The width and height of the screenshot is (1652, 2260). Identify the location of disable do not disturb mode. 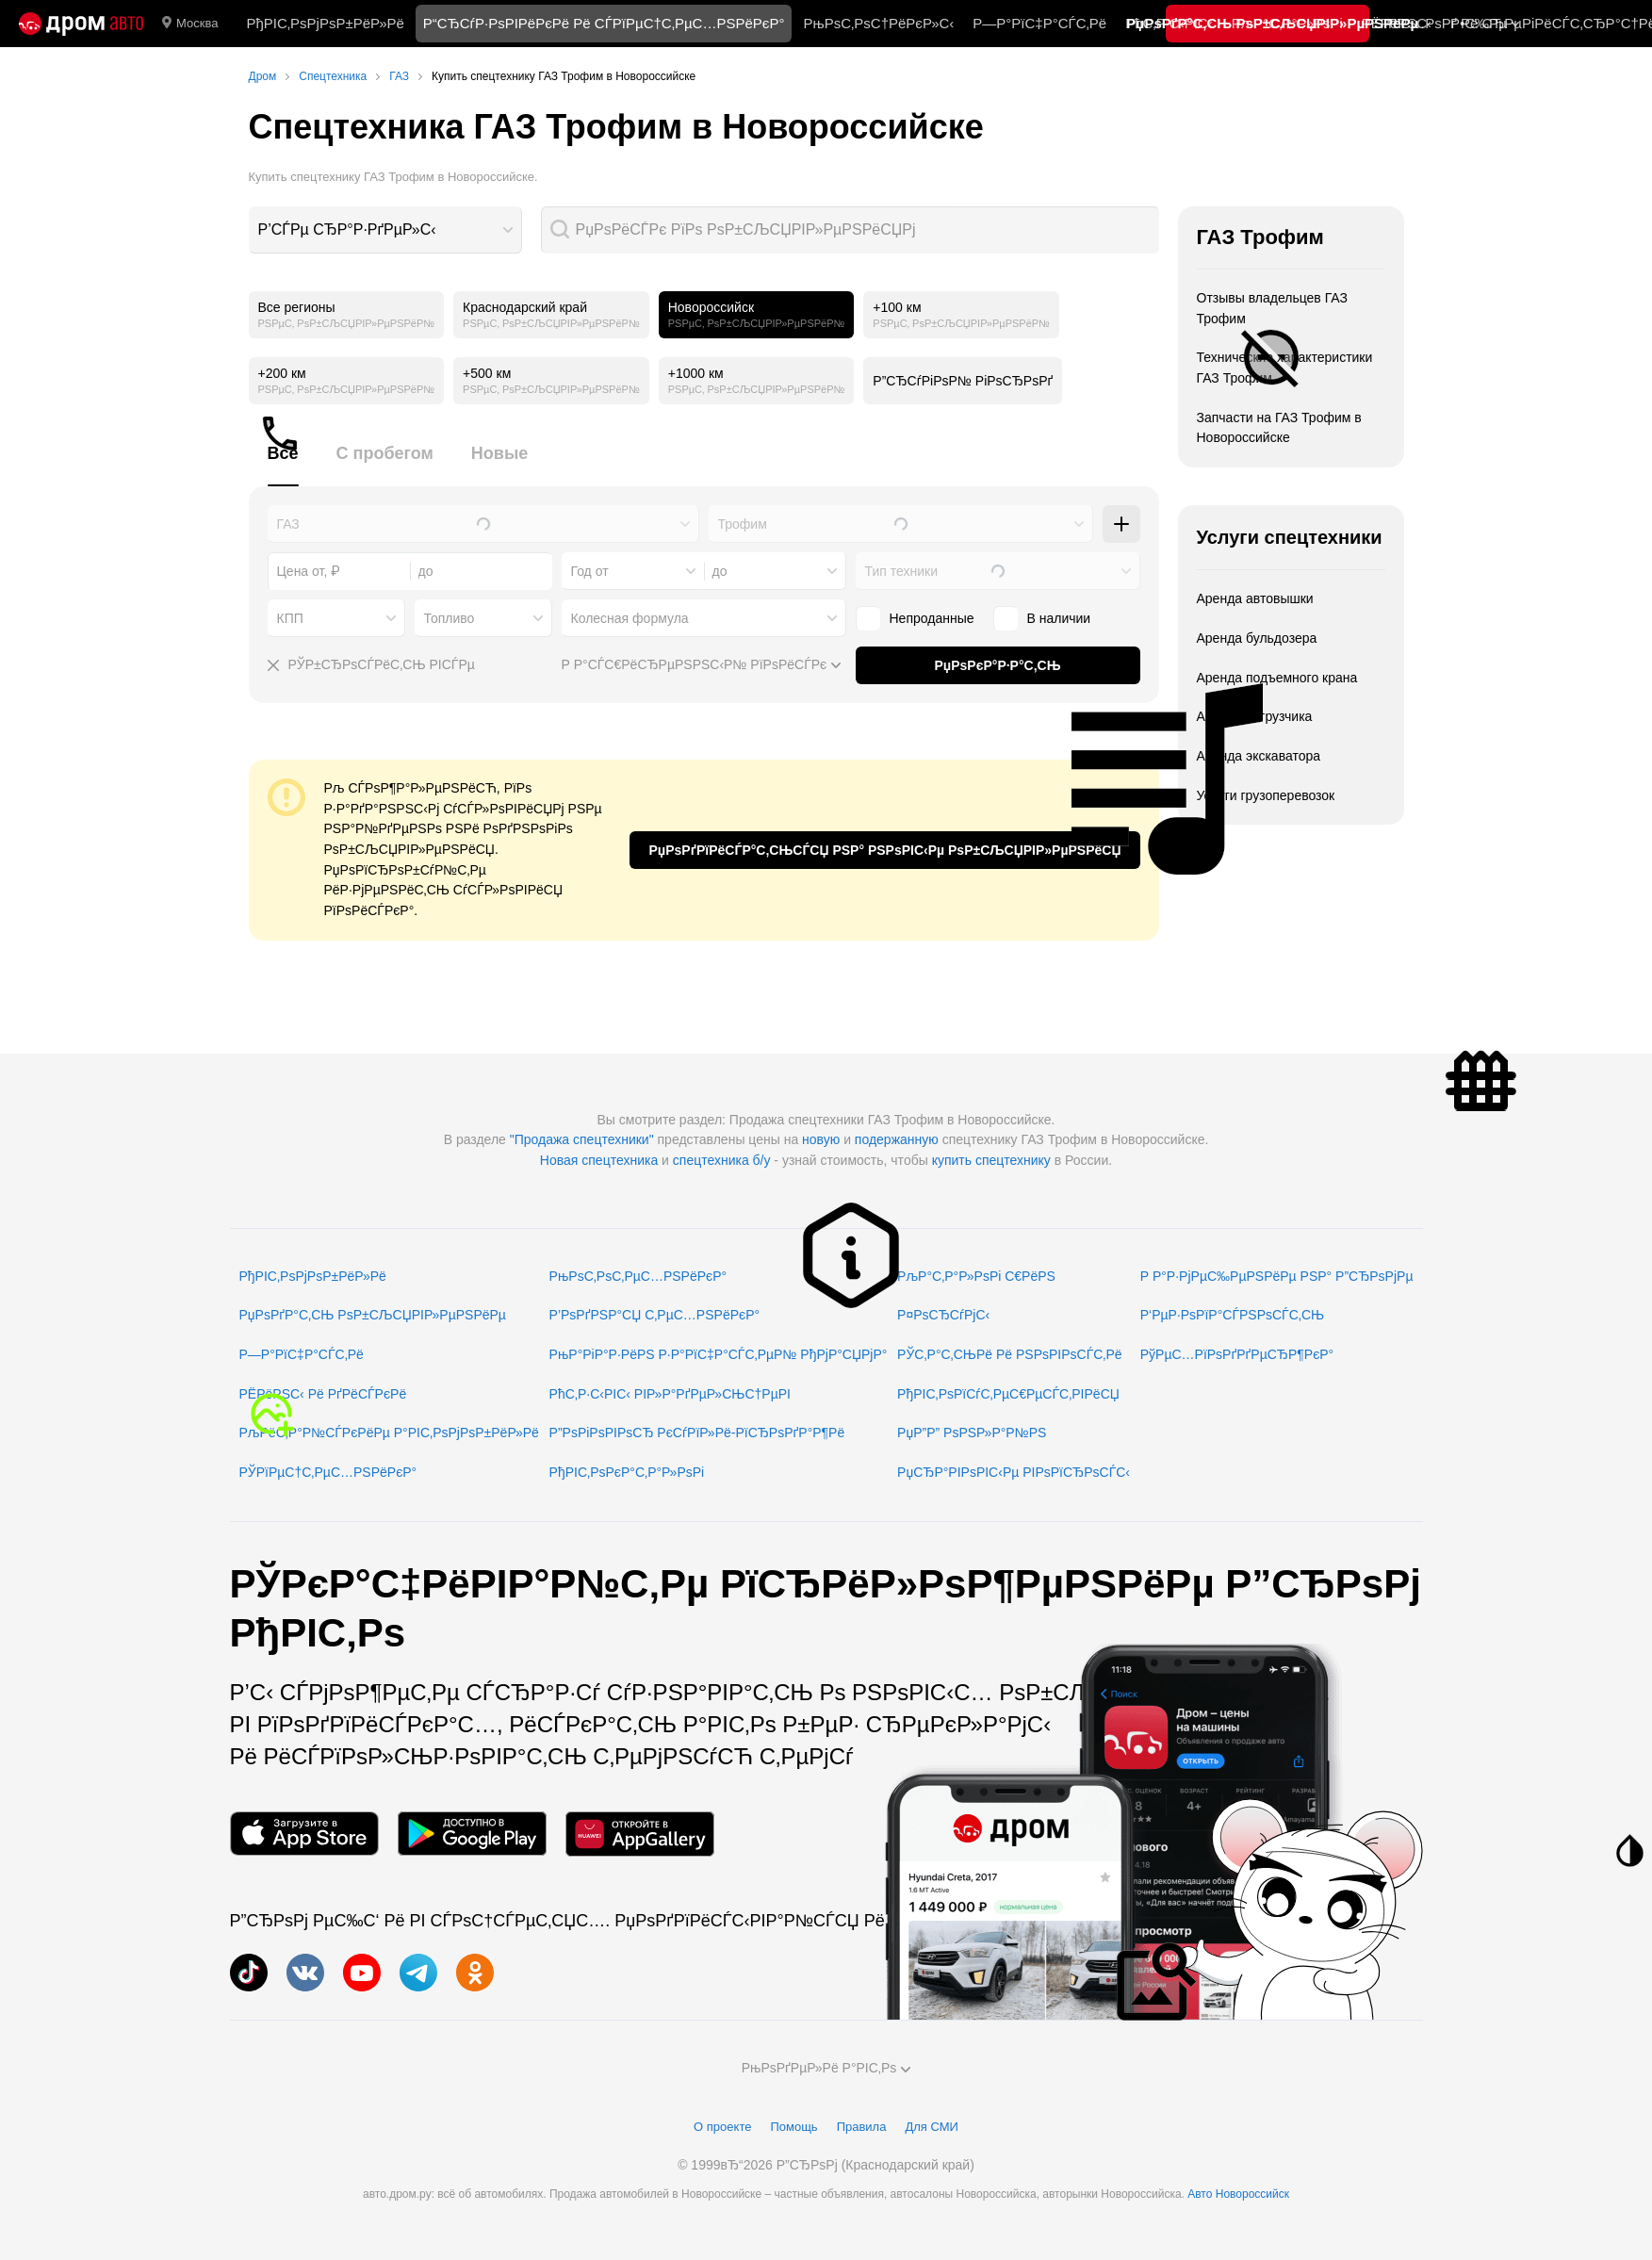
(1271, 357).